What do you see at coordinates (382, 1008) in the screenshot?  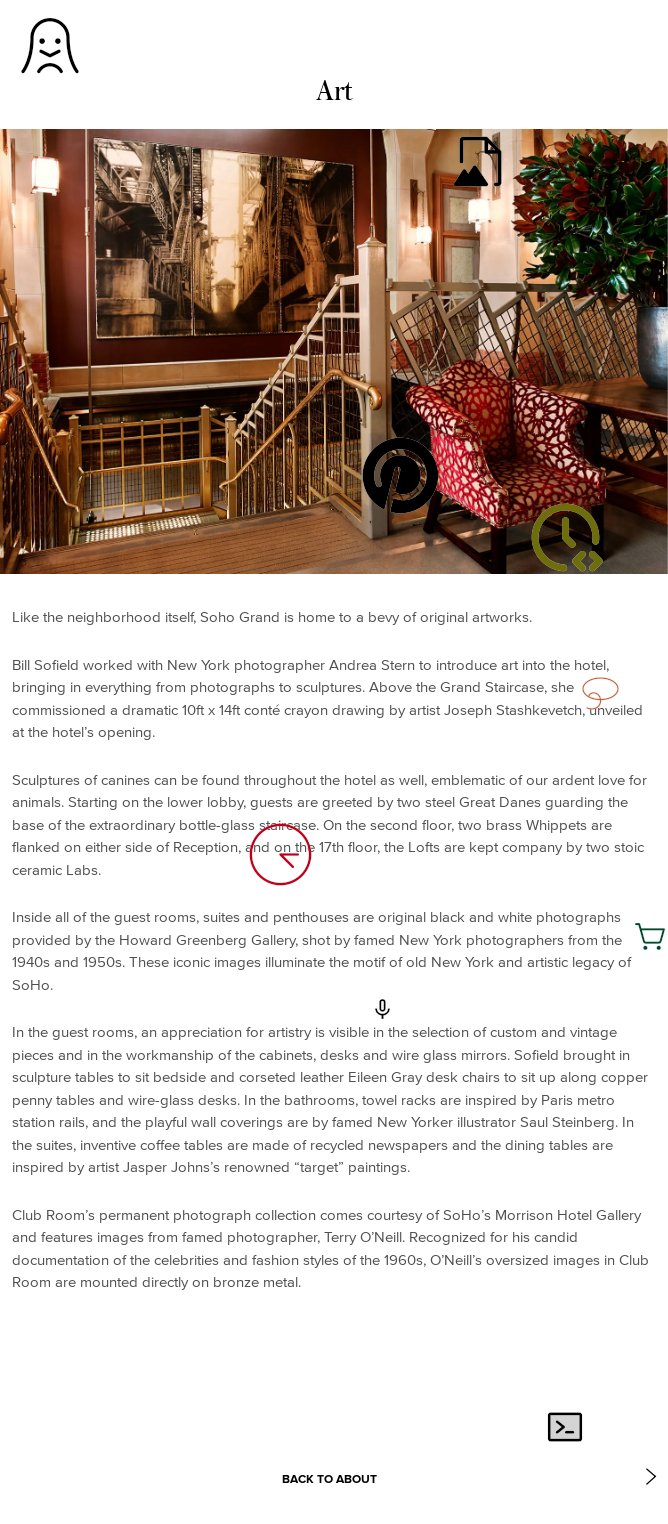 I see `tap to use voice input` at bounding box center [382, 1008].